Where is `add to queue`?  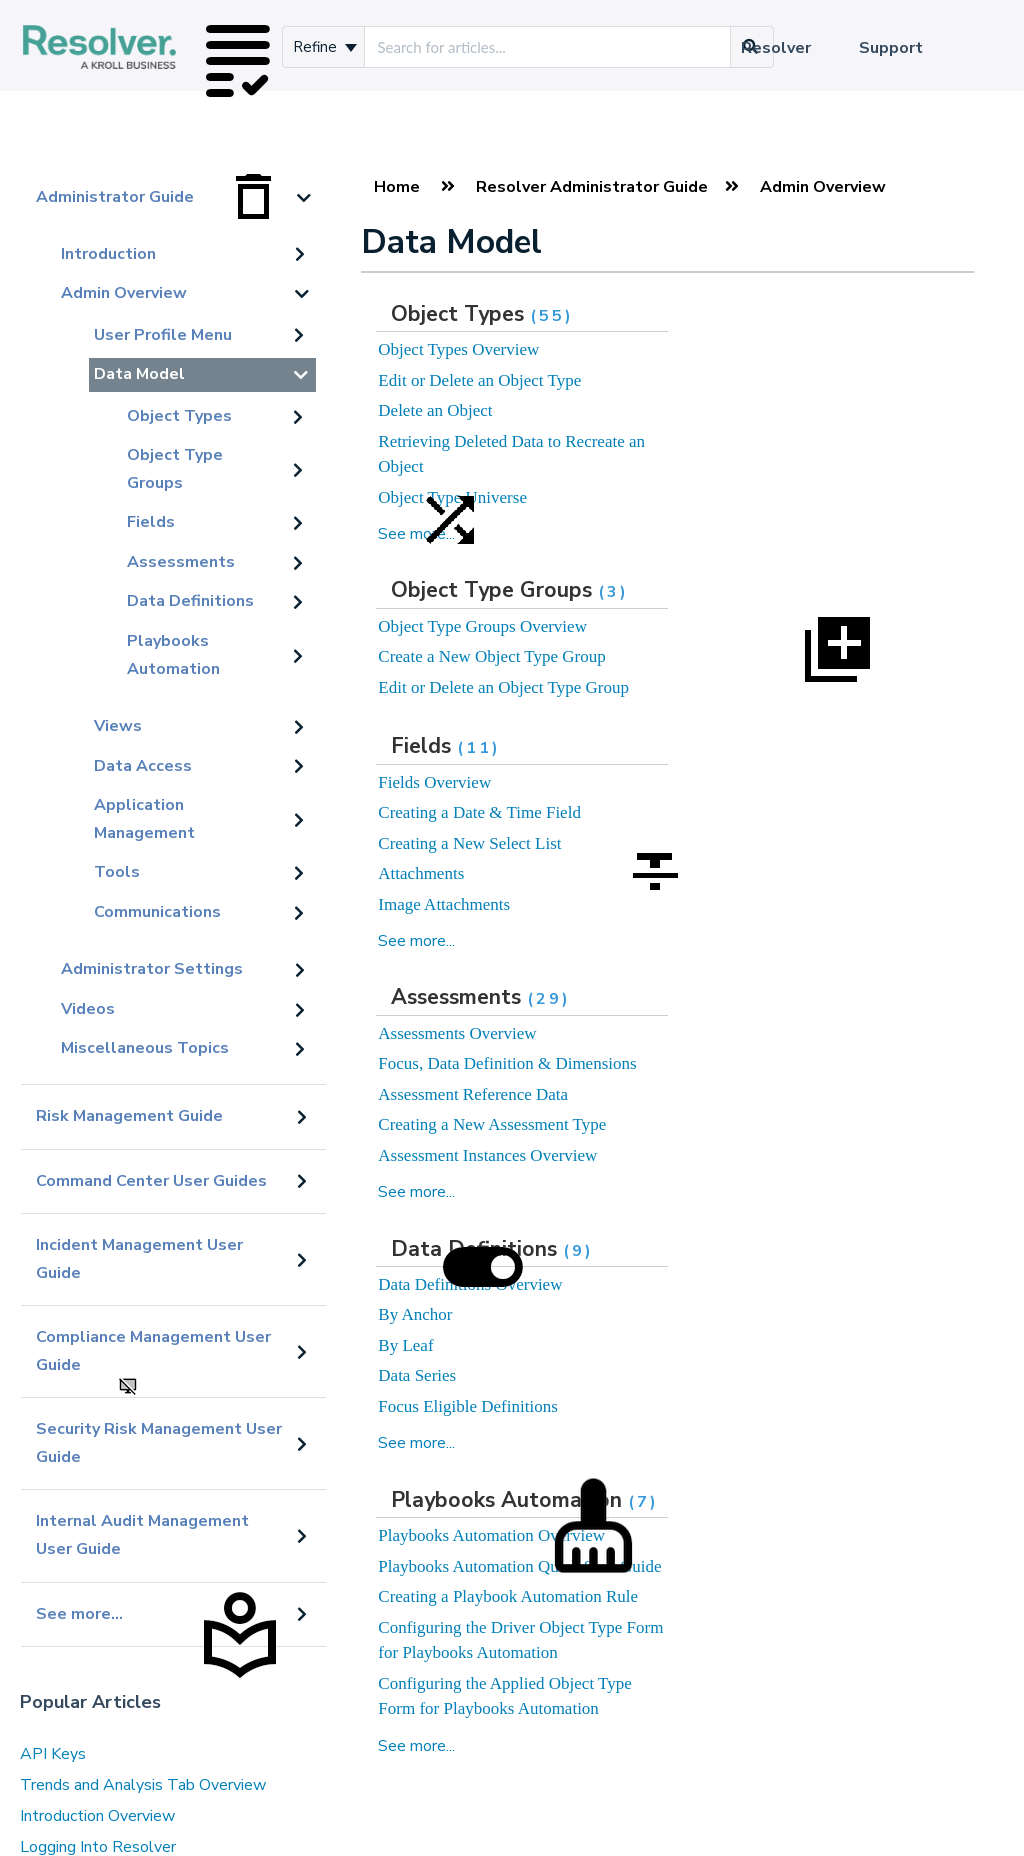 add to queue is located at coordinates (837, 649).